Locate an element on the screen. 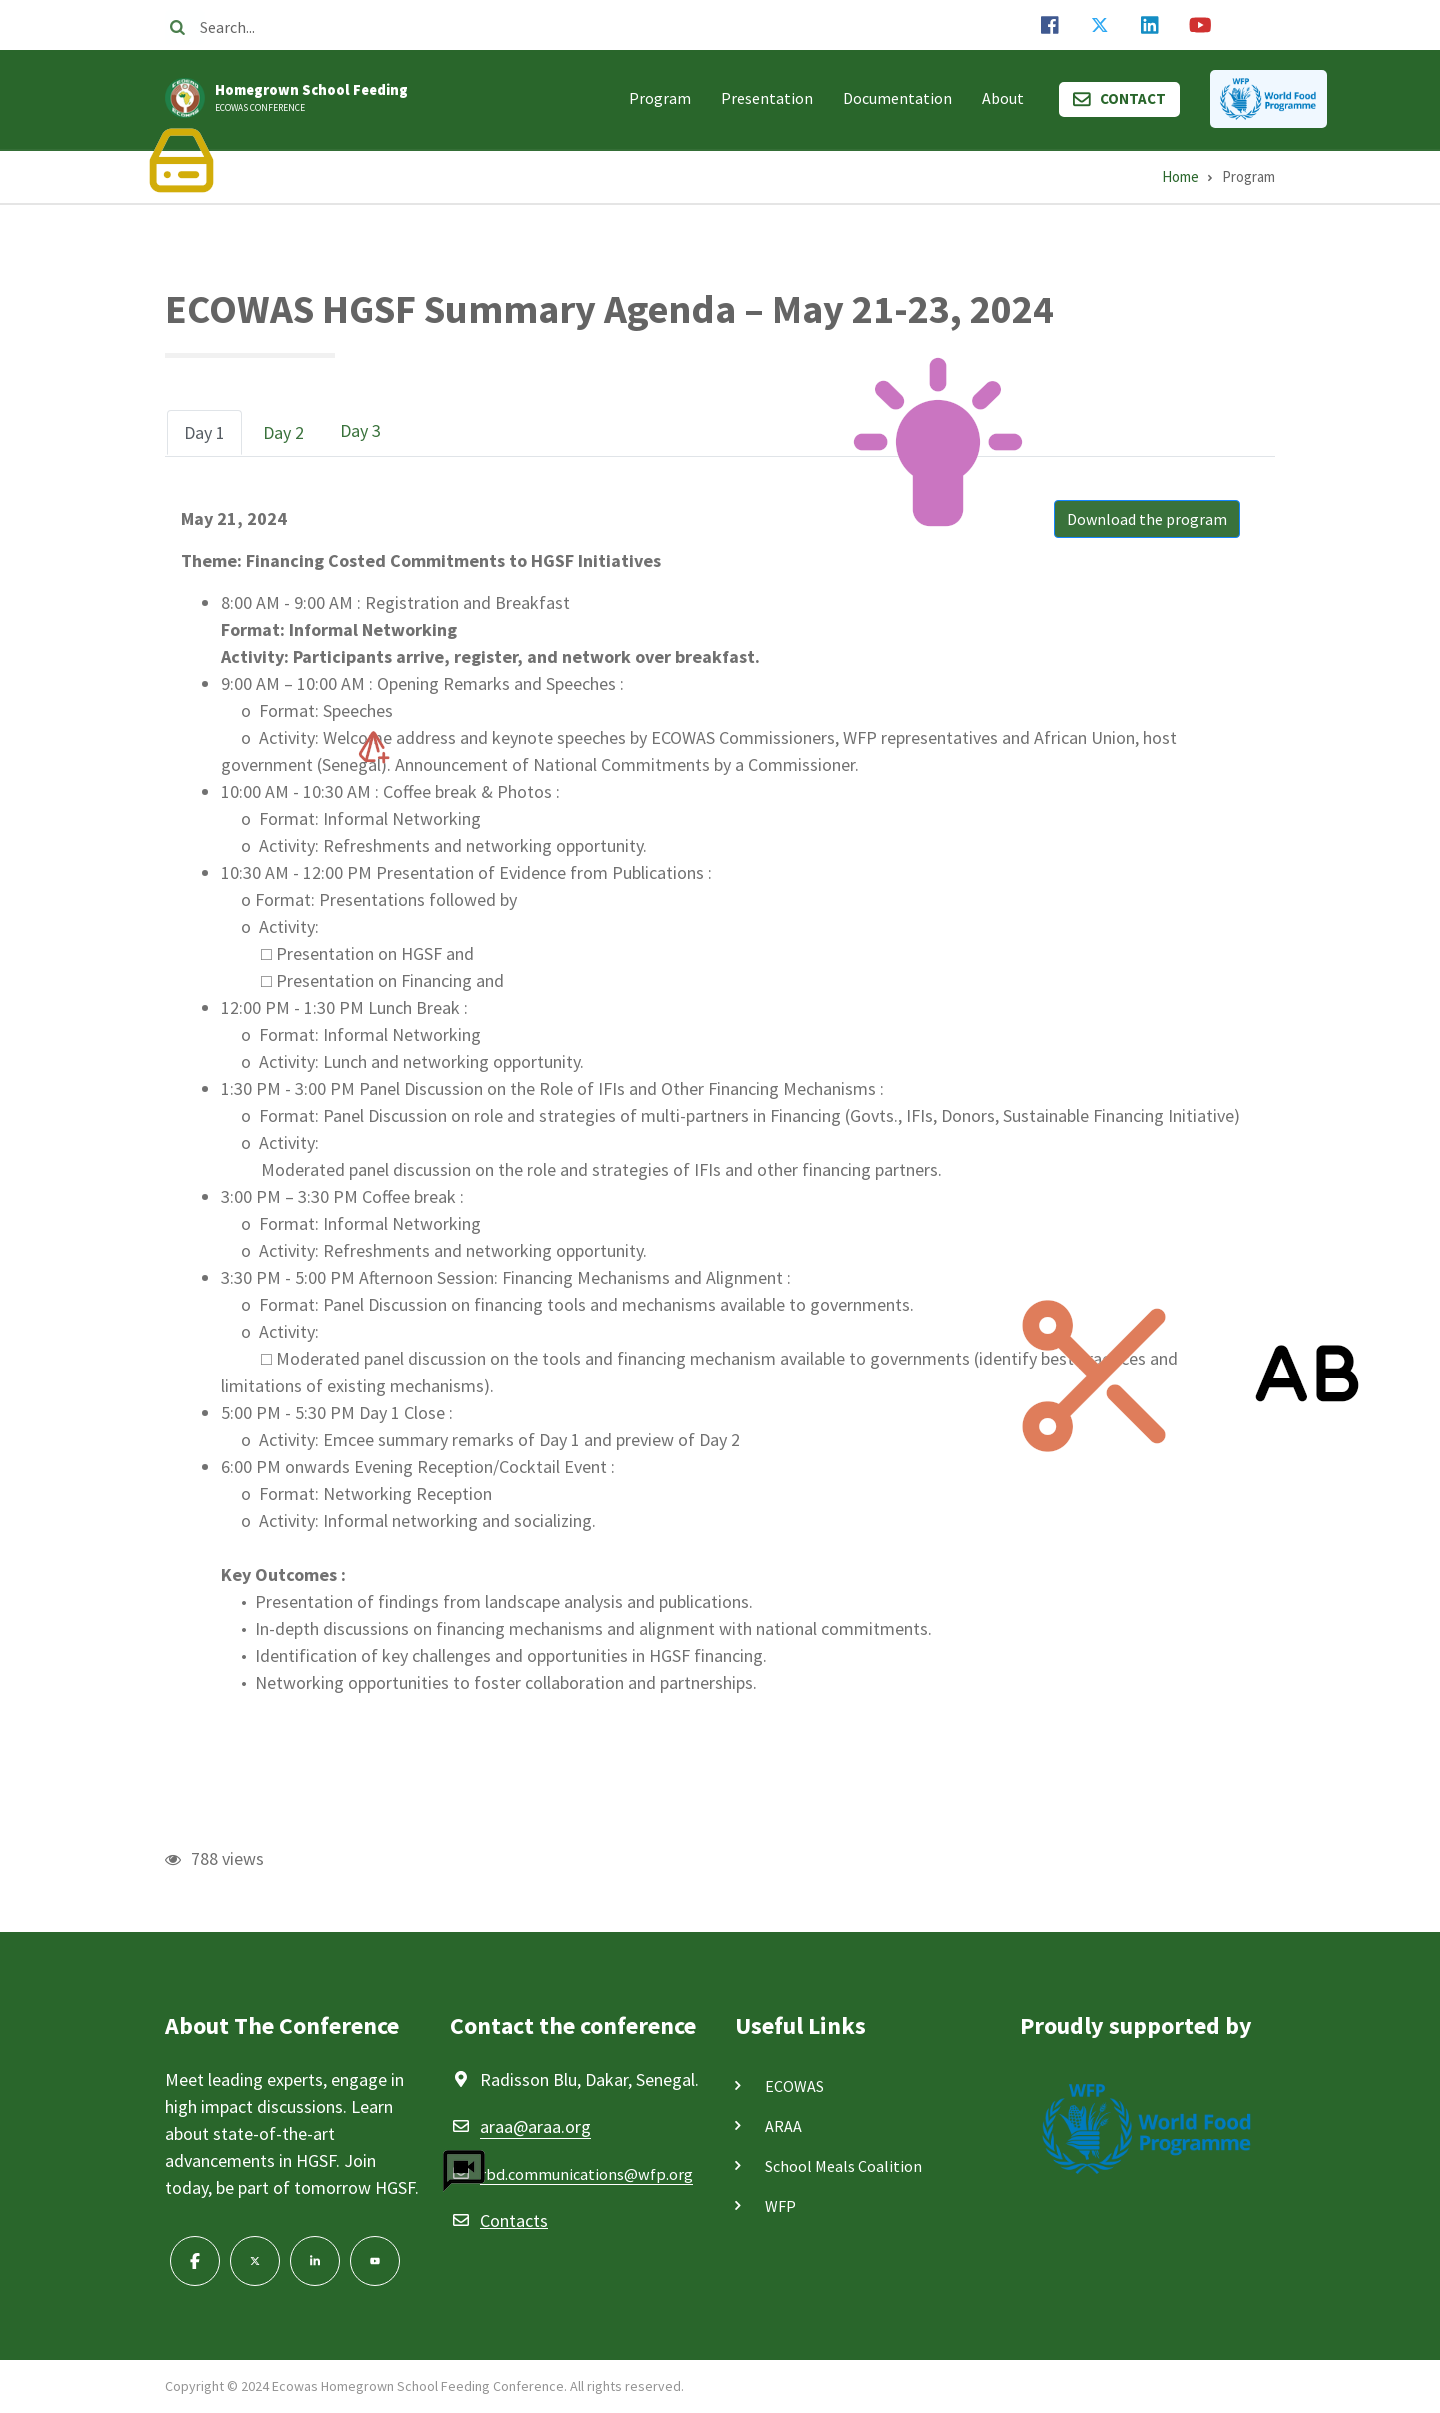  start a video chat conversation is located at coordinates (464, 2171).